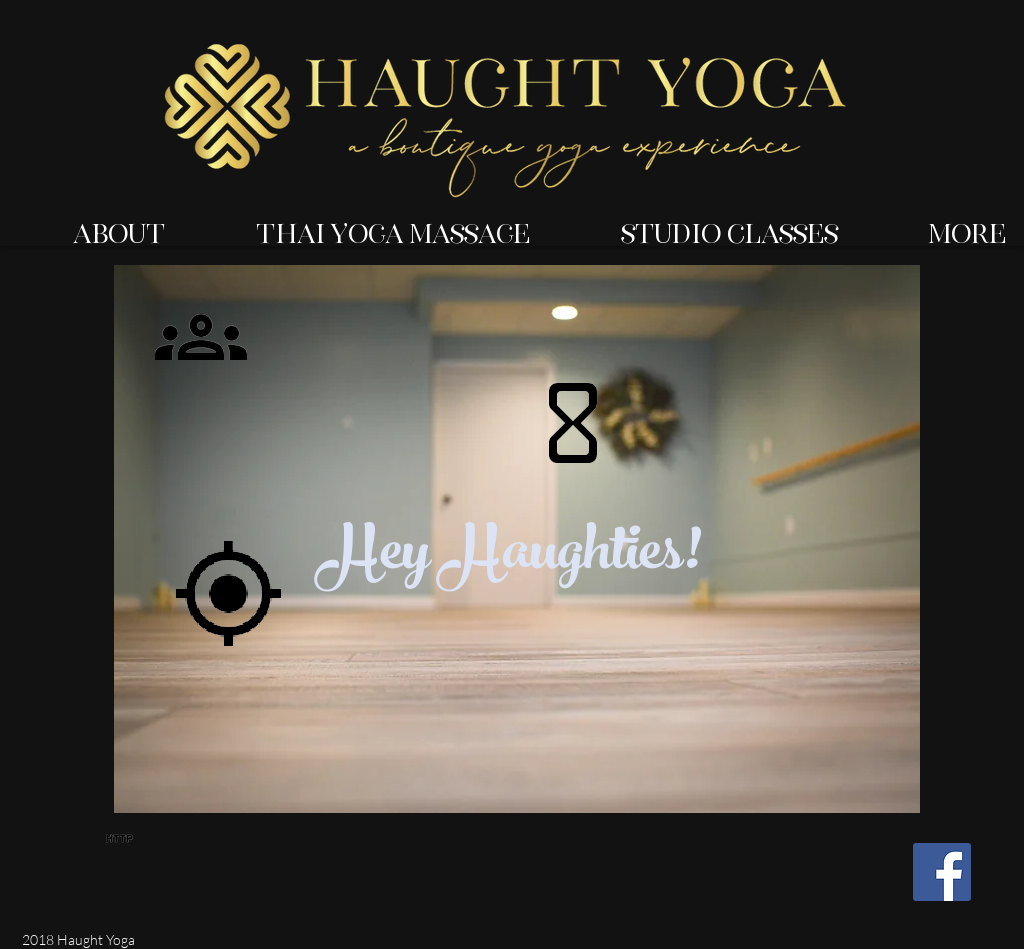  What do you see at coordinates (119, 838) in the screenshot?
I see `indicates a web link or URL` at bounding box center [119, 838].